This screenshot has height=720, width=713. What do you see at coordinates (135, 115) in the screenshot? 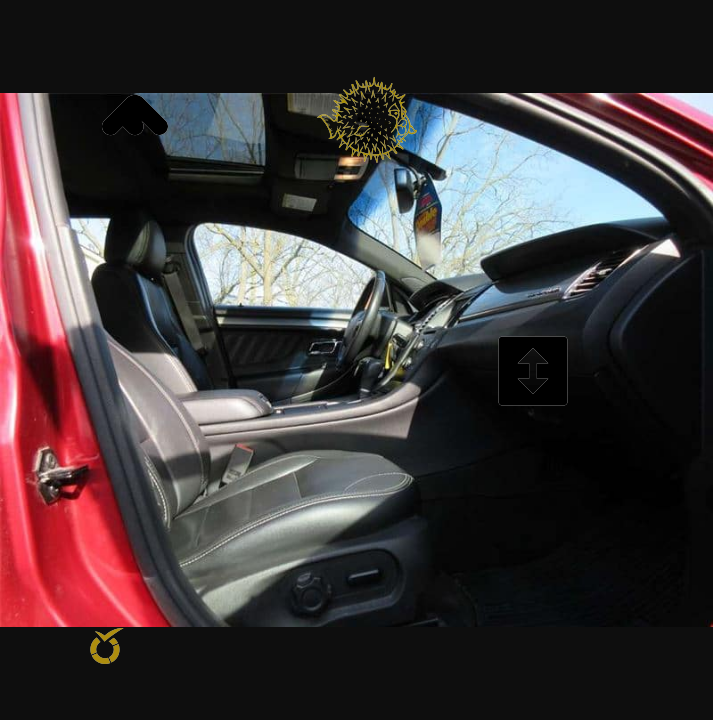
I see `open FontBase font management app` at bounding box center [135, 115].